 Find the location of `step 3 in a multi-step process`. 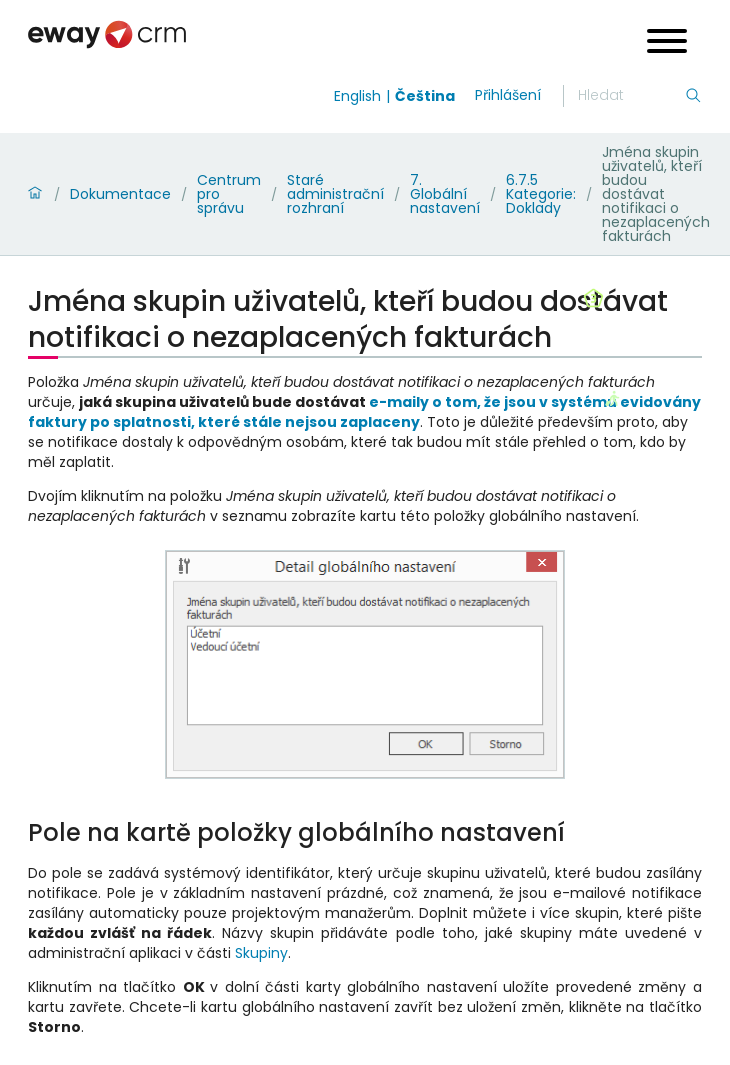

step 3 in a multi-step process is located at coordinates (593, 298).